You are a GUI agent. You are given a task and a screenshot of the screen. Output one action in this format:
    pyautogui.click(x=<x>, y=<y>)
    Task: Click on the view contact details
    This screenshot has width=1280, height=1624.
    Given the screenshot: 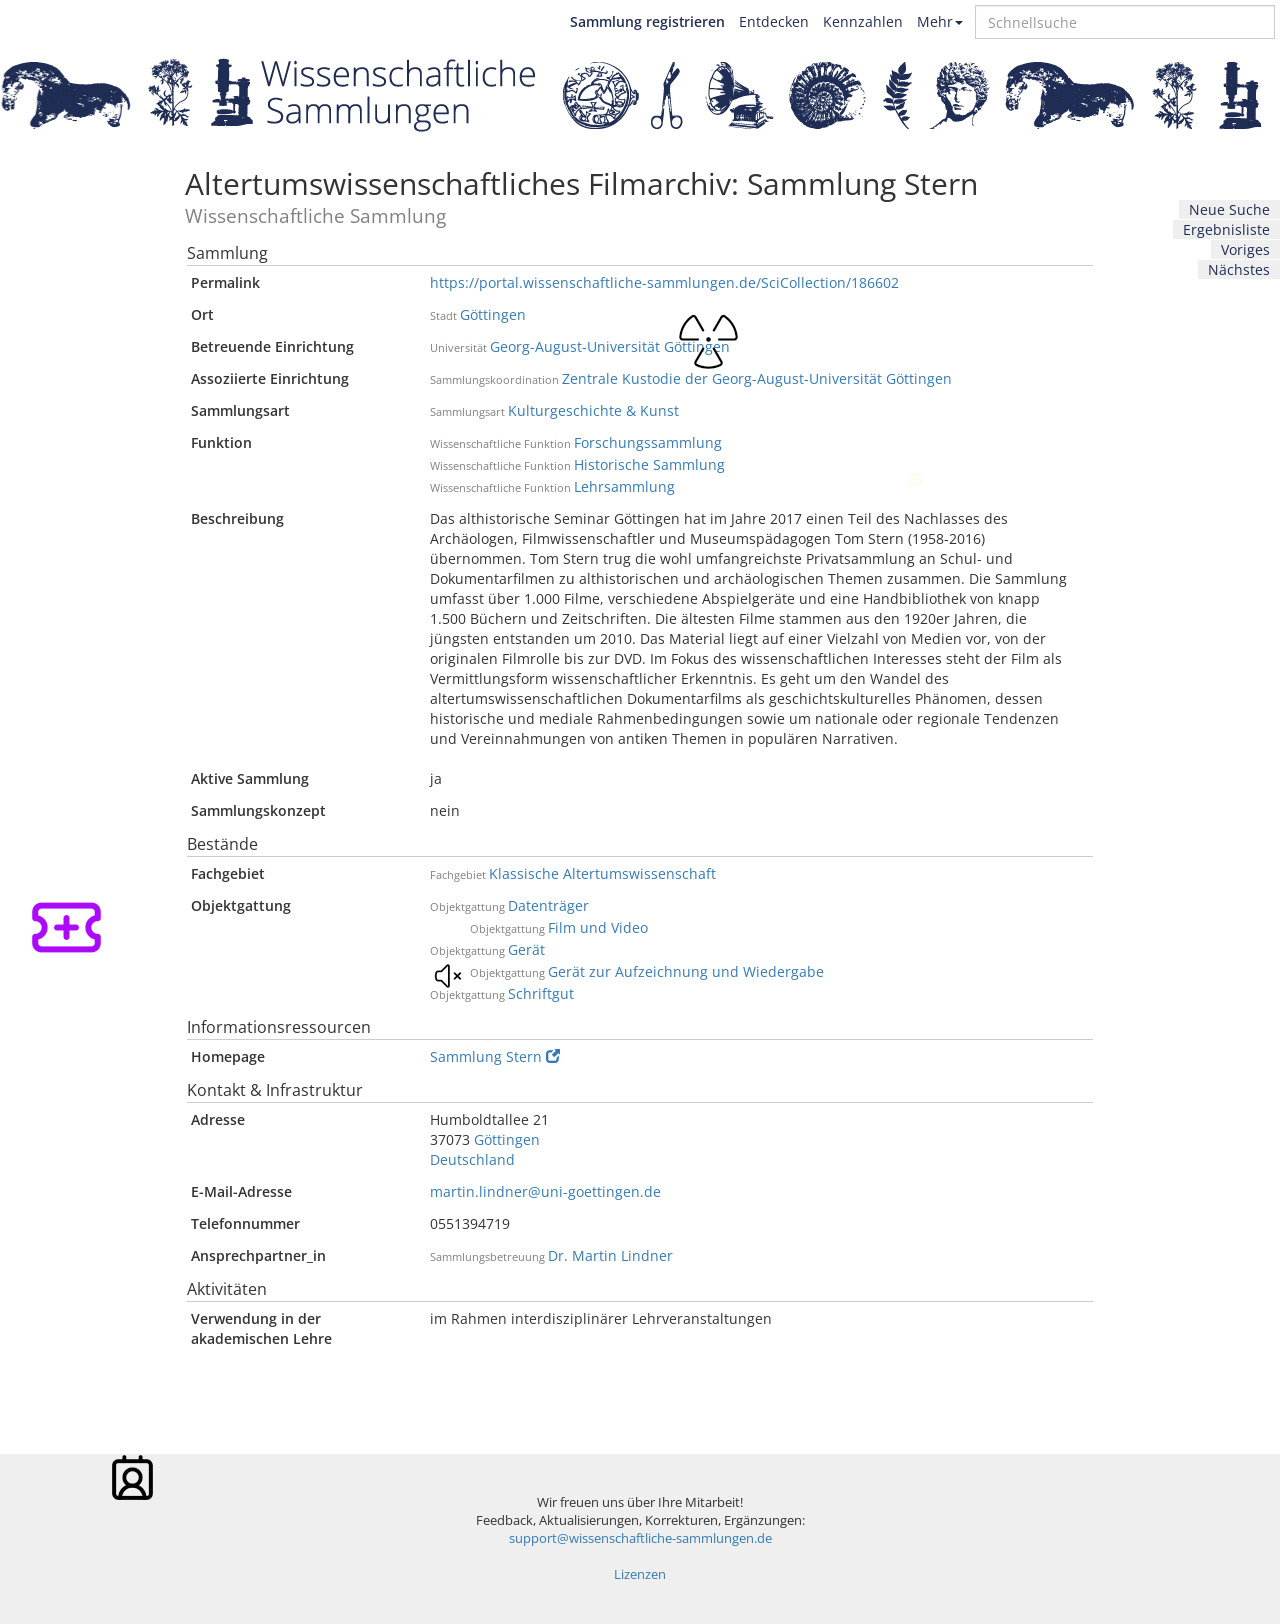 What is the action you would take?
    pyautogui.click(x=132, y=1477)
    